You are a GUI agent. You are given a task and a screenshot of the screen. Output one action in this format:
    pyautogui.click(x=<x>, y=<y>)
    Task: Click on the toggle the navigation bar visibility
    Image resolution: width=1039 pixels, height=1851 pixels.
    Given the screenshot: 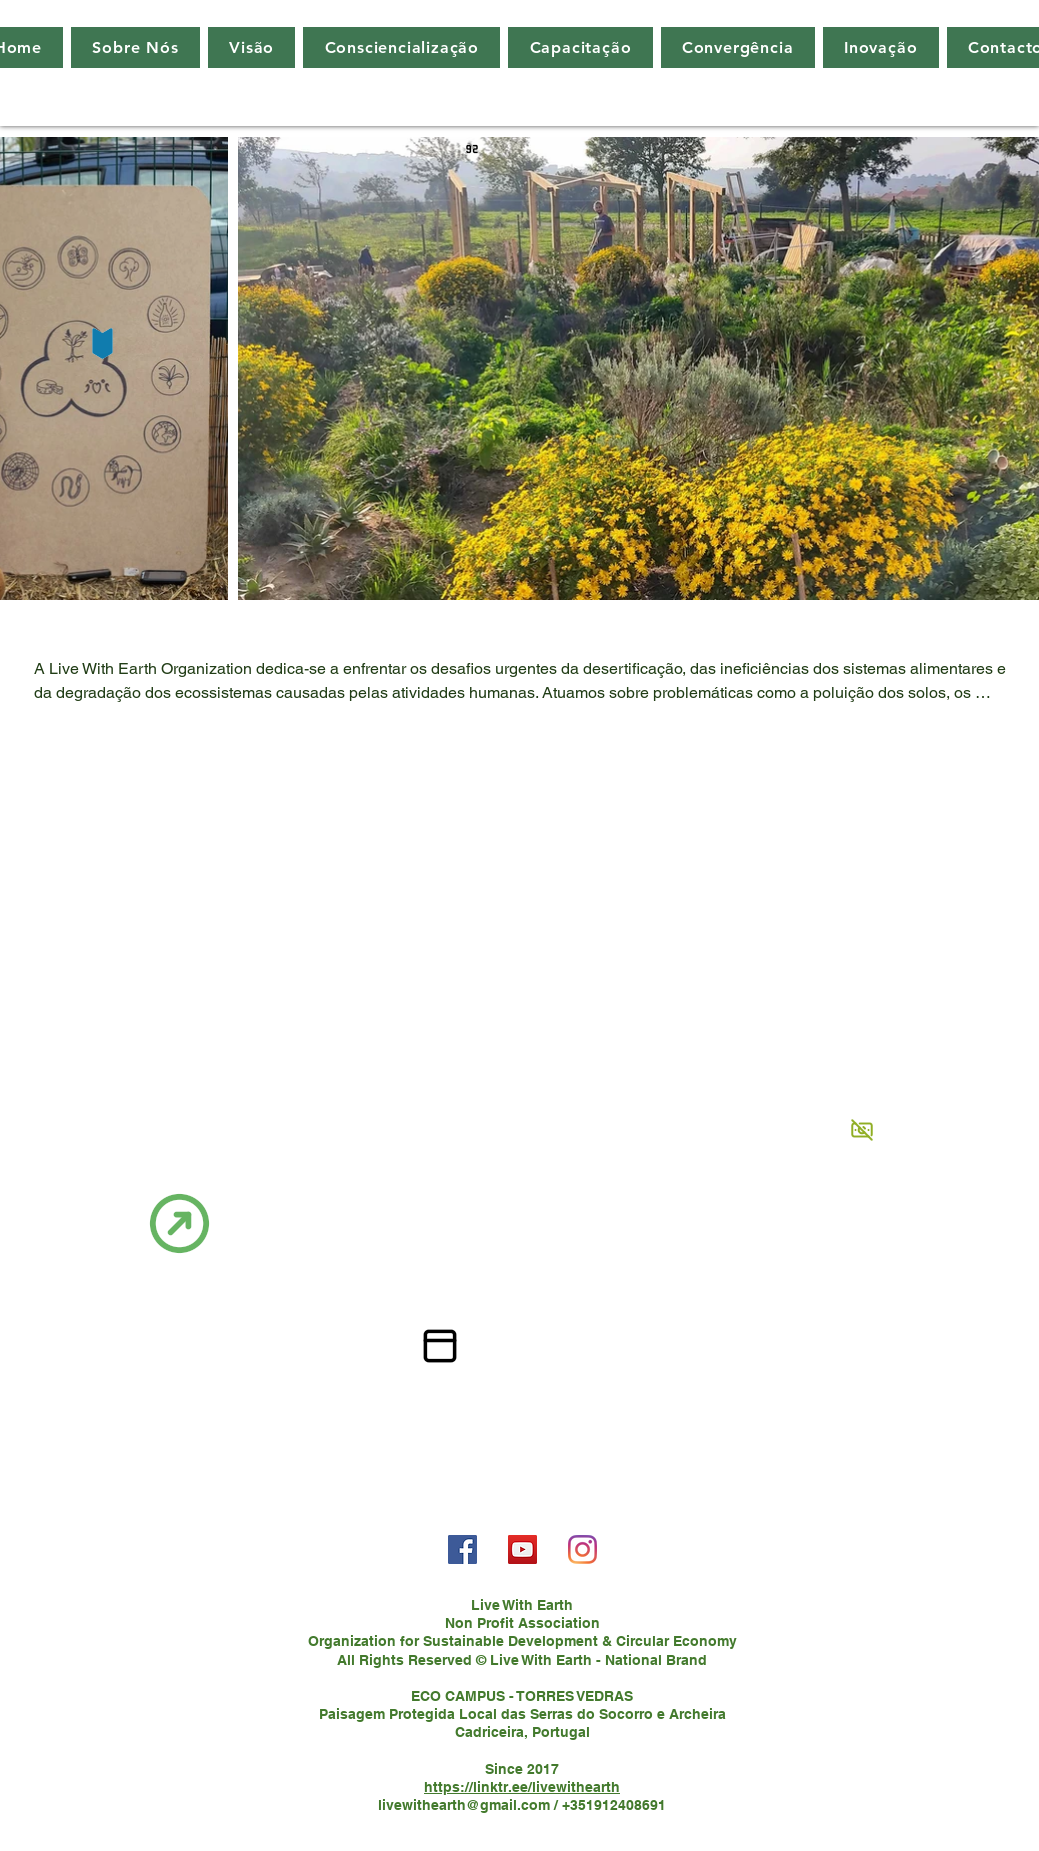 What is the action you would take?
    pyautogui.click(x=440, y=1346)
    